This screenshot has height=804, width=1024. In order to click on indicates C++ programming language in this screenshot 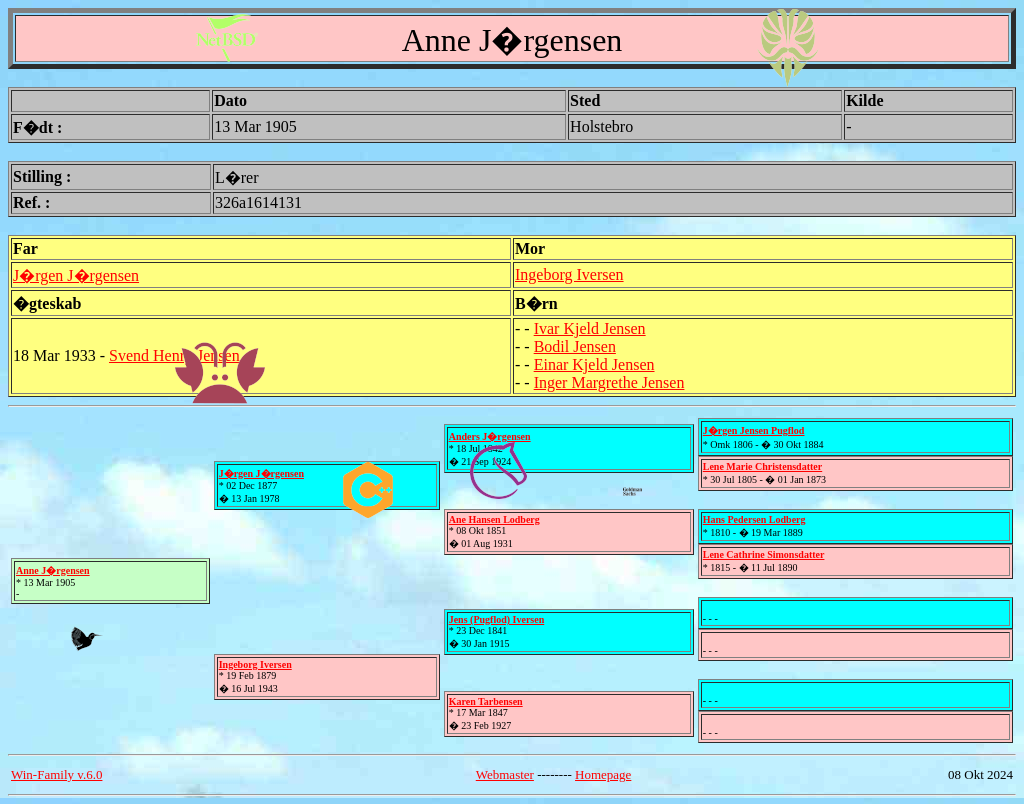, I will do `click(368, 490)`.